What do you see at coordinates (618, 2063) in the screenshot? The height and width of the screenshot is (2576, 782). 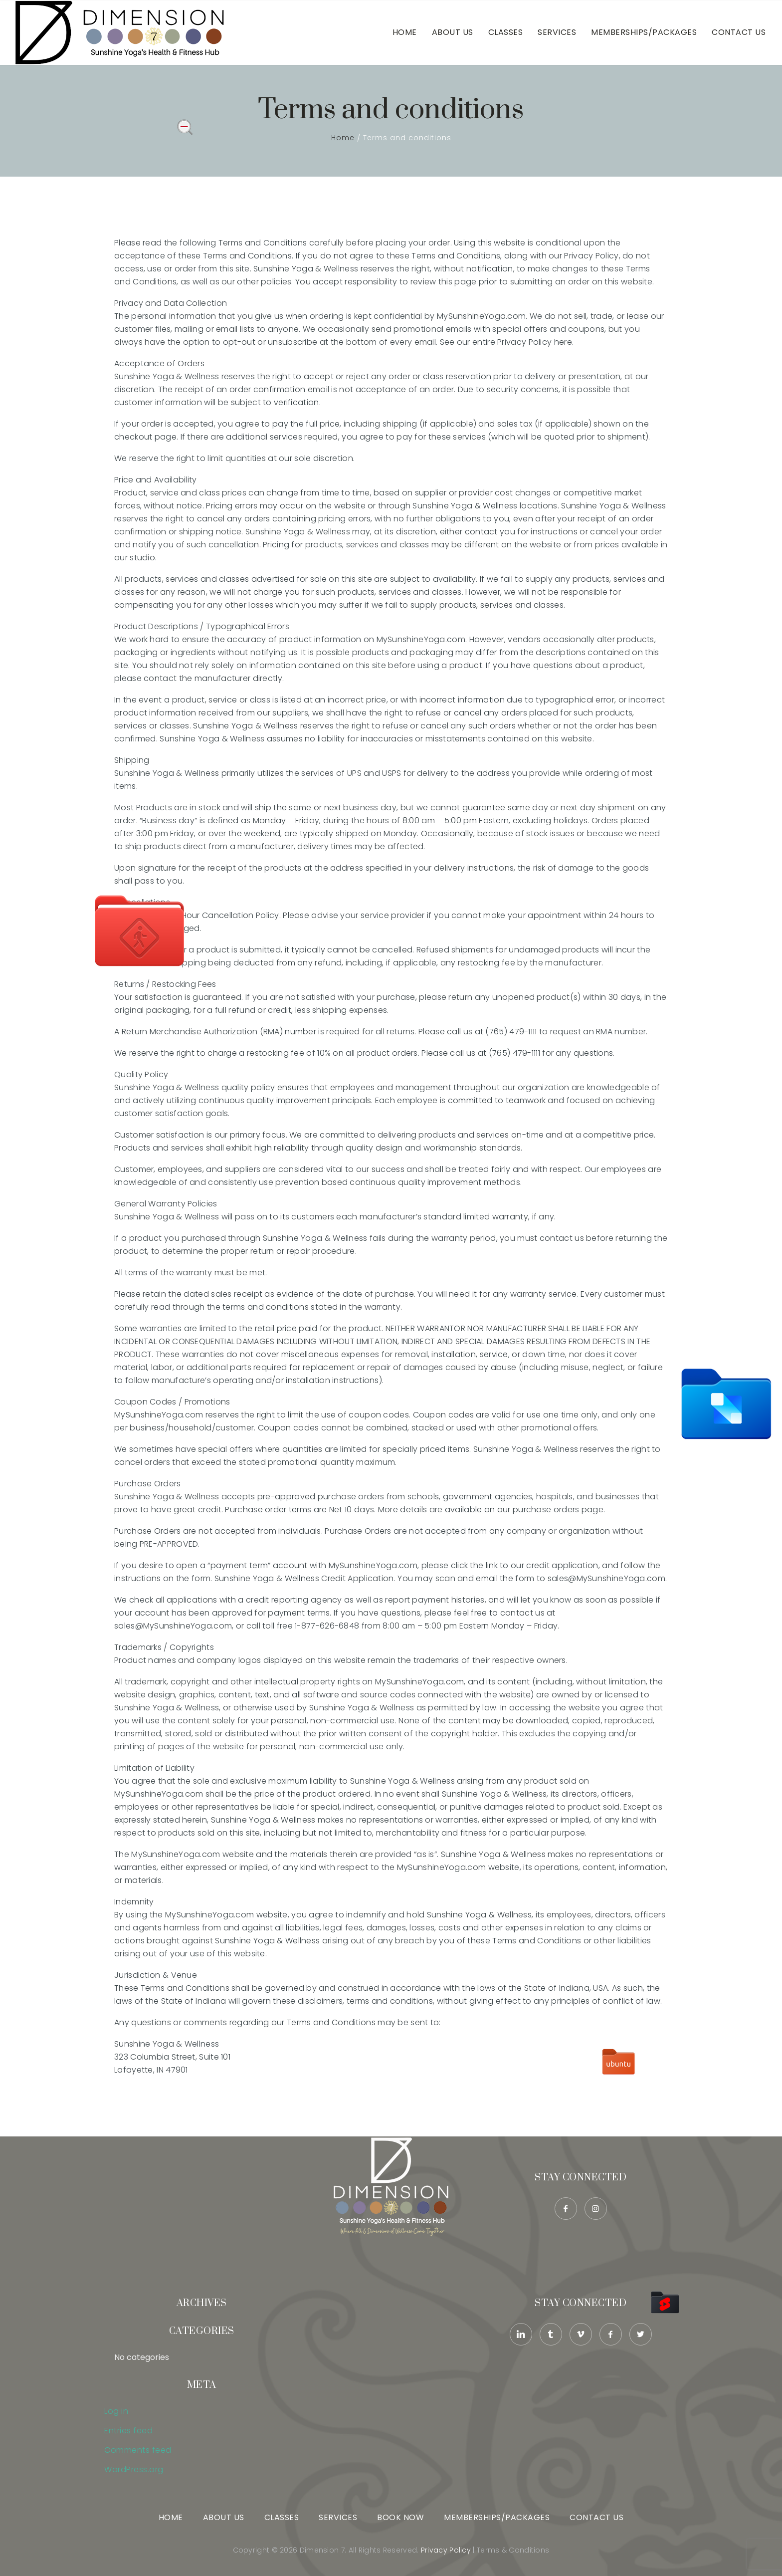 I see `open ubuntu-related files folder` at bounding box center [618, 2063].